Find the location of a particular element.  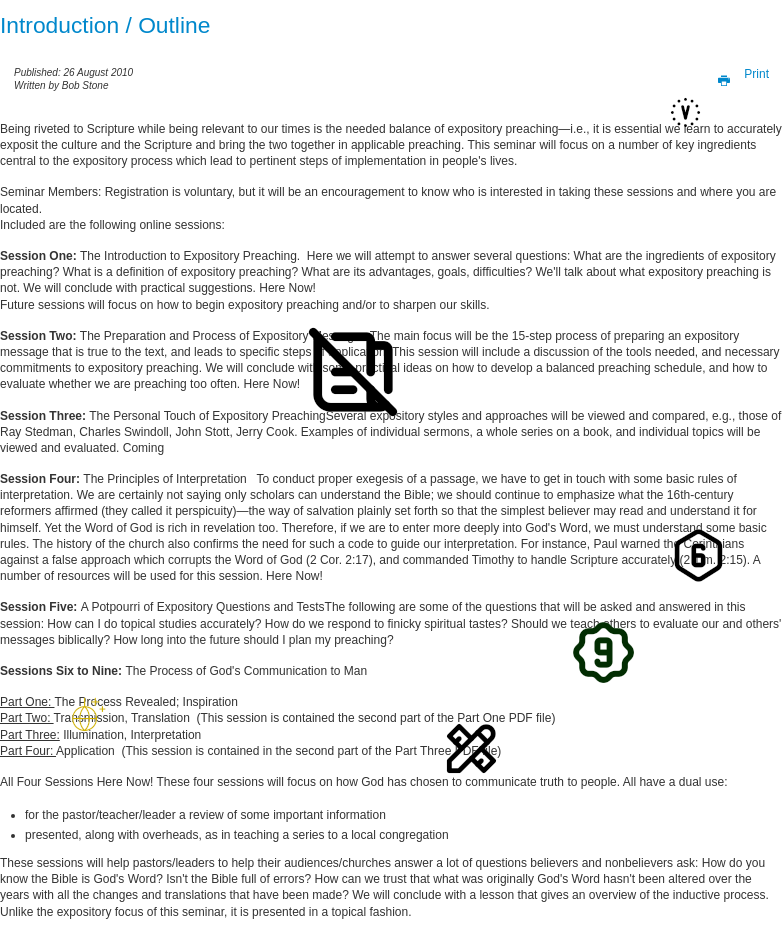

access settings or configuration options is located at coordinates (471, 748).